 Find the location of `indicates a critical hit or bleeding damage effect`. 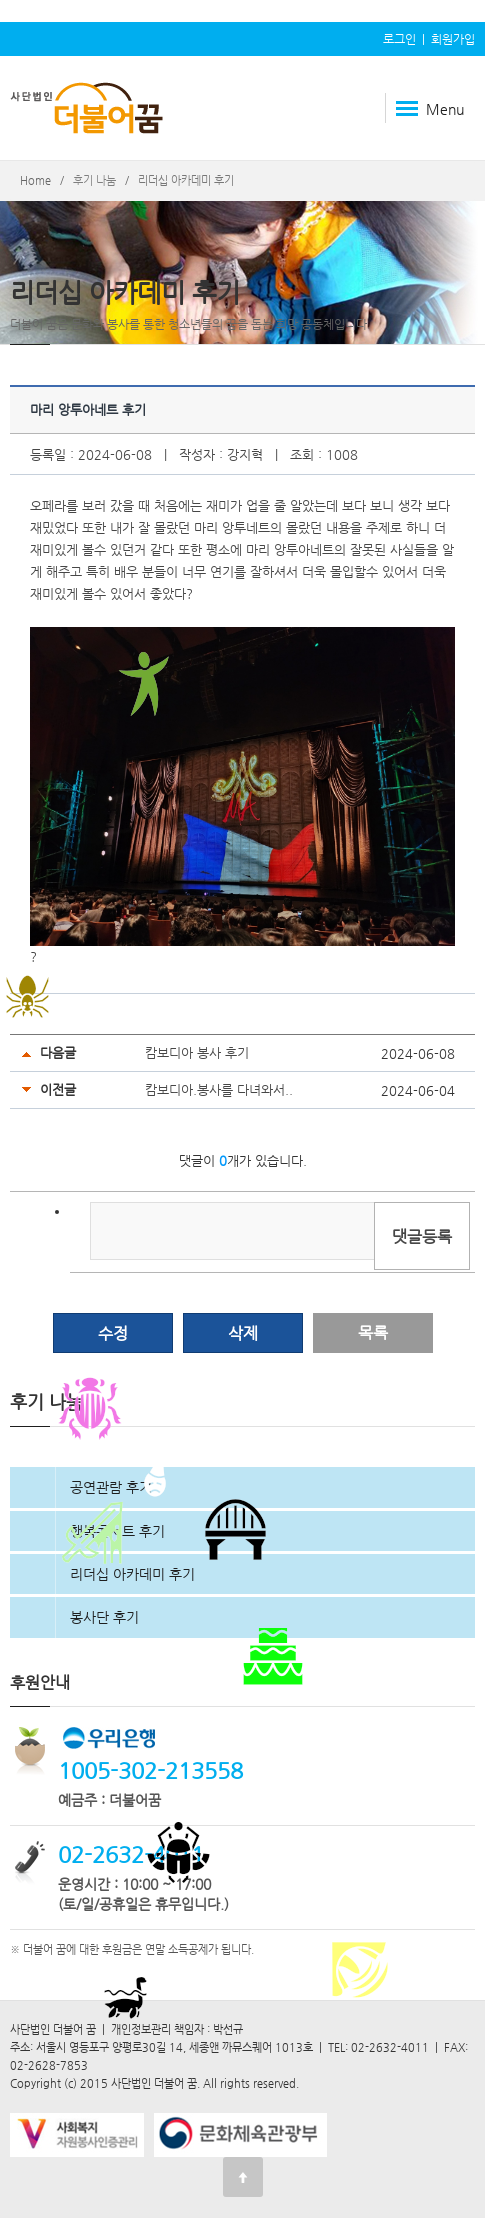

indicates a critical hit or bleeding damage effect is located at coordinates (92, 1532).